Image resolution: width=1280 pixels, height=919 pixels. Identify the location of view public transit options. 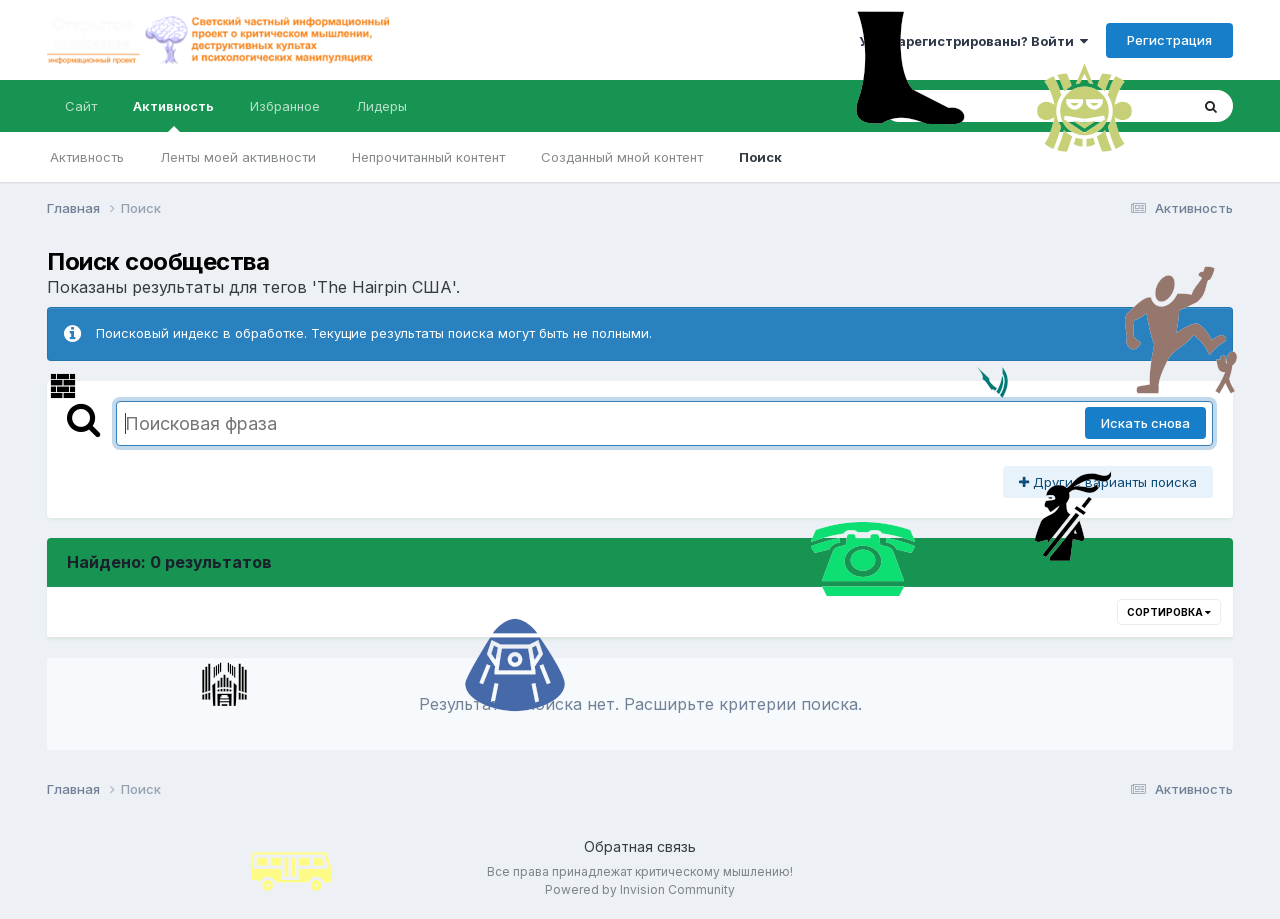
(291, 871).